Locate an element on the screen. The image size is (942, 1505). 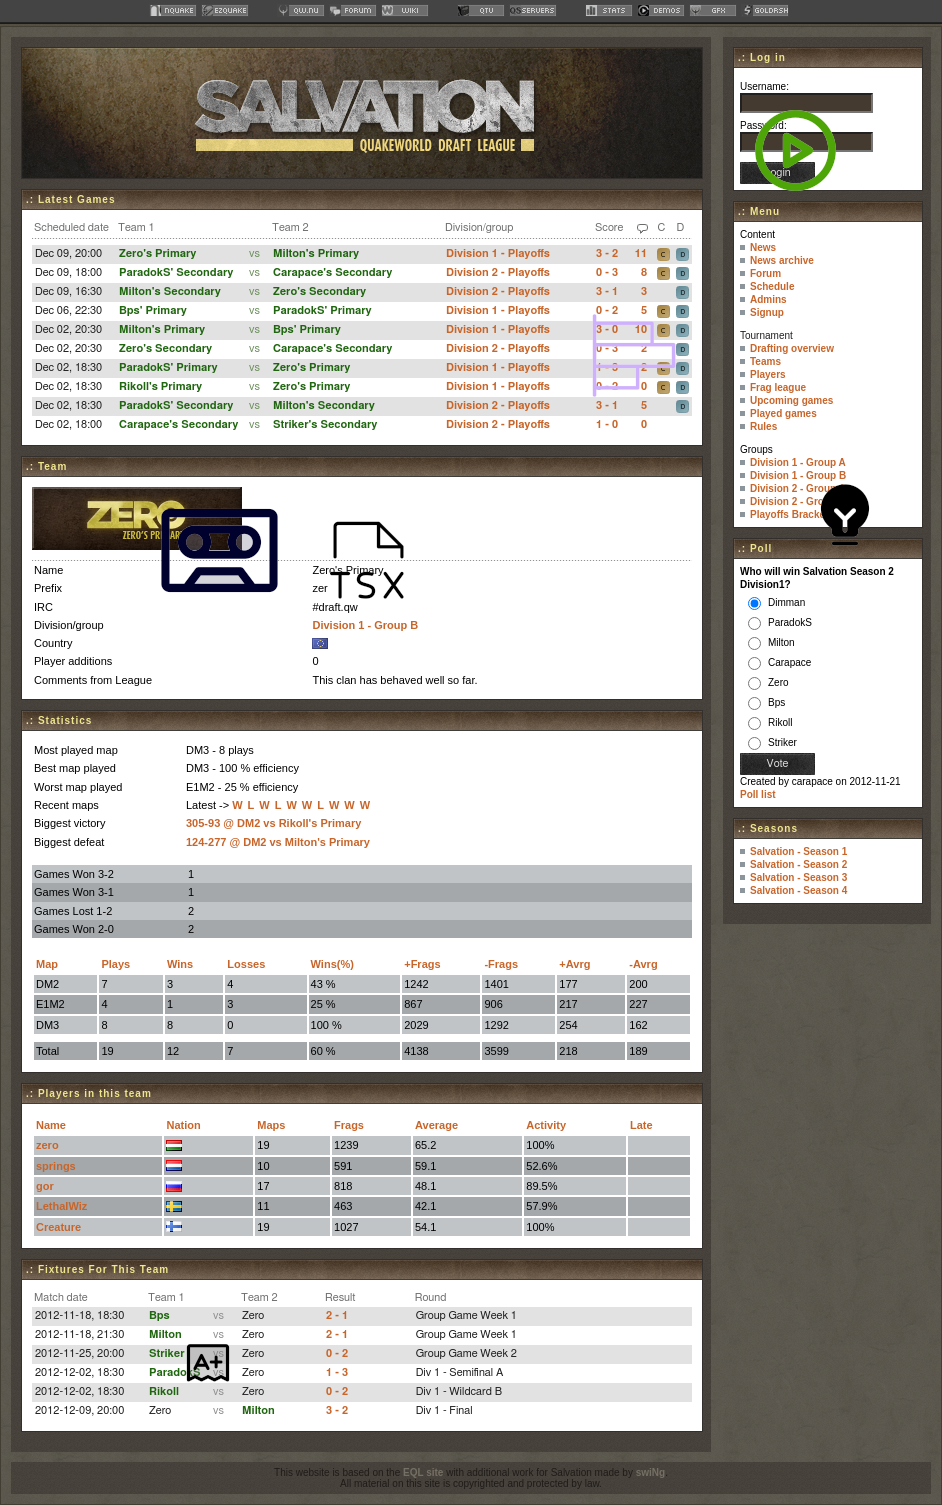
open a typescript react component file is located at coordinates (368, 563).